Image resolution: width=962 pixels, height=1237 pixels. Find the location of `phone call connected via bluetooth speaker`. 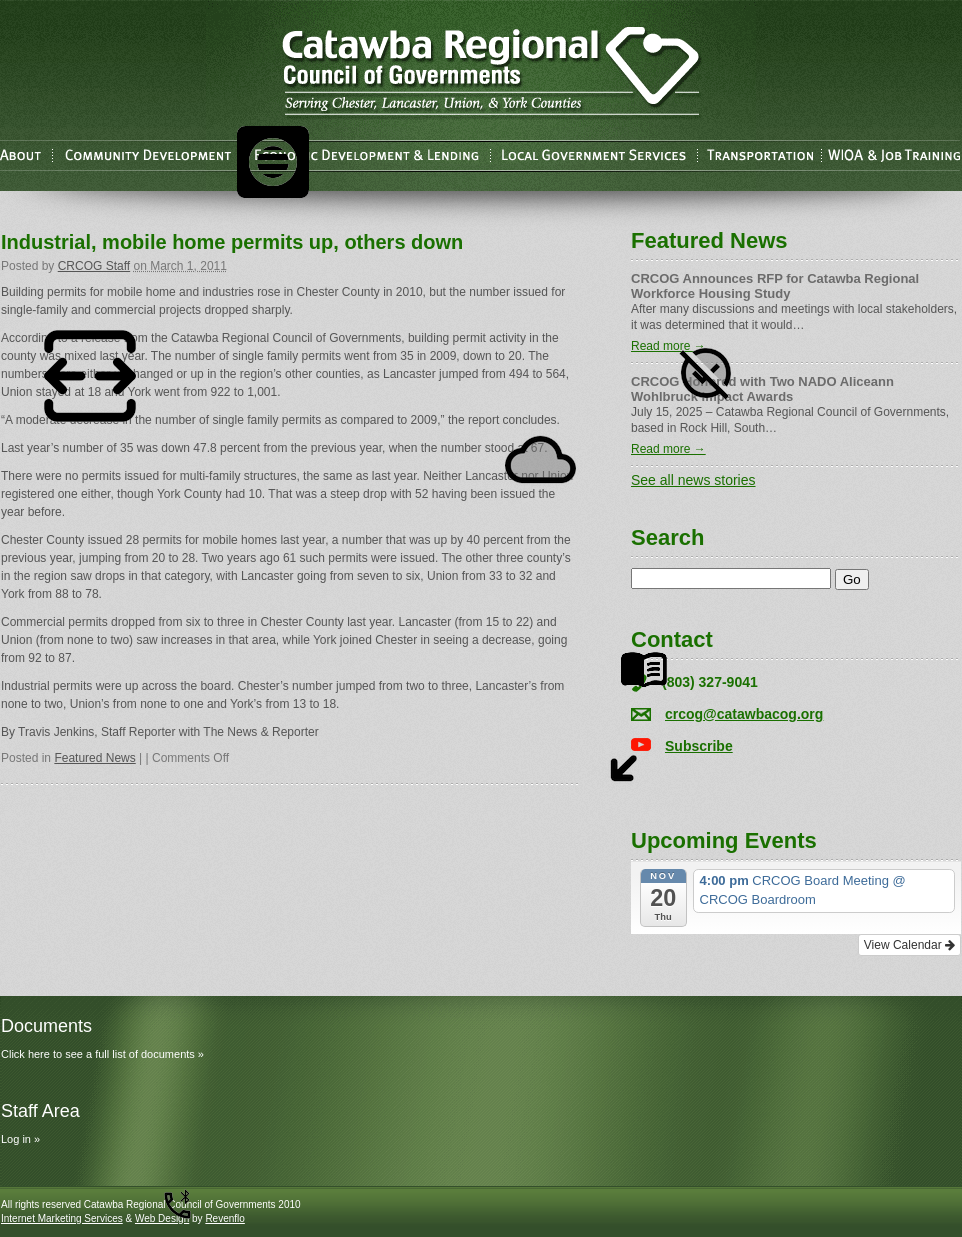

phone call connected via bluetooth speaker is located at coordinates (177, 1205).